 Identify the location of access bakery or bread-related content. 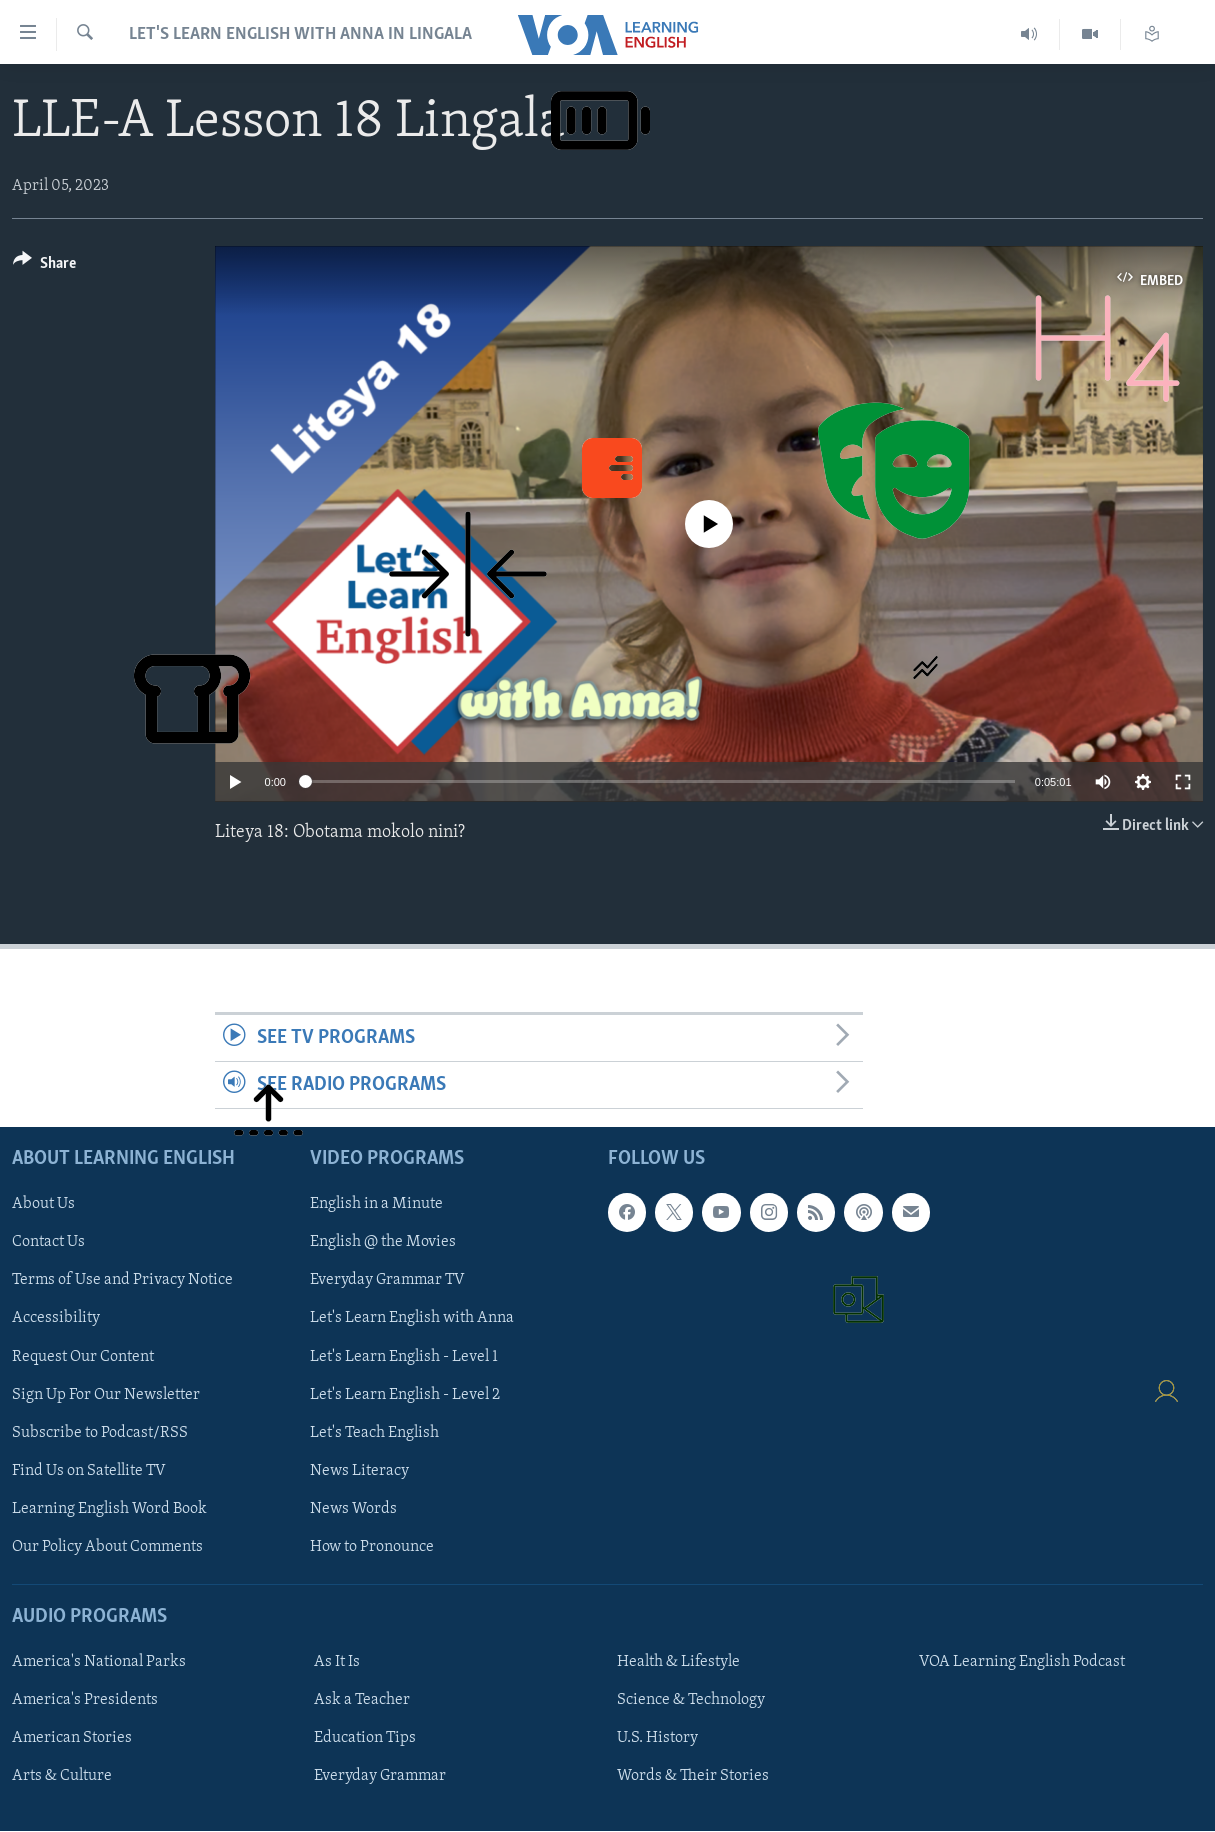
(194, 699).